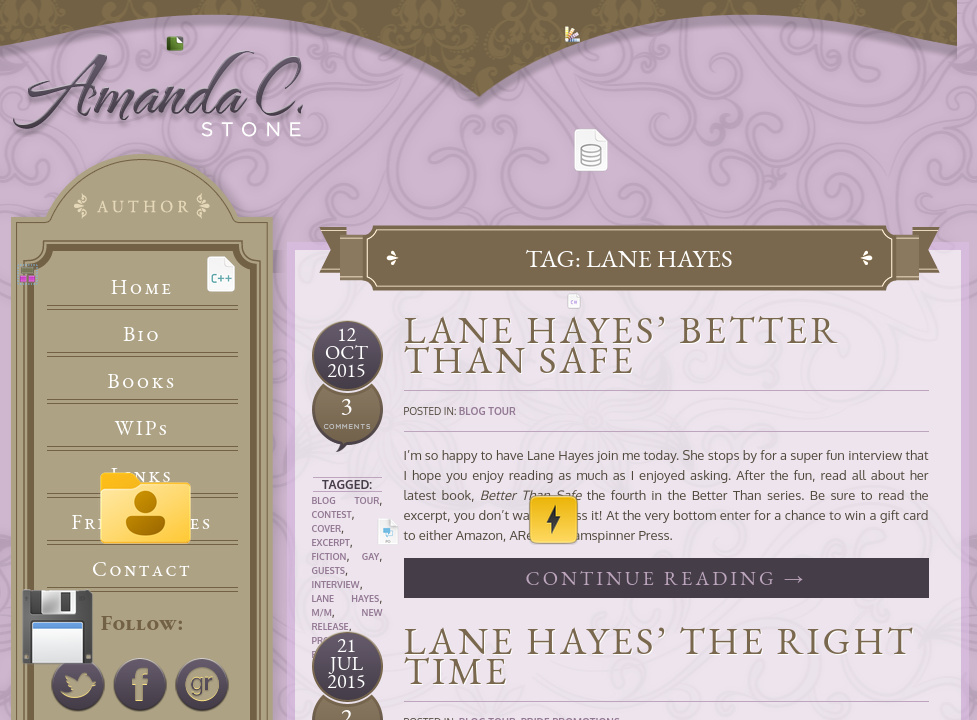  I want to click on save the current file or document, so click(57, 627).